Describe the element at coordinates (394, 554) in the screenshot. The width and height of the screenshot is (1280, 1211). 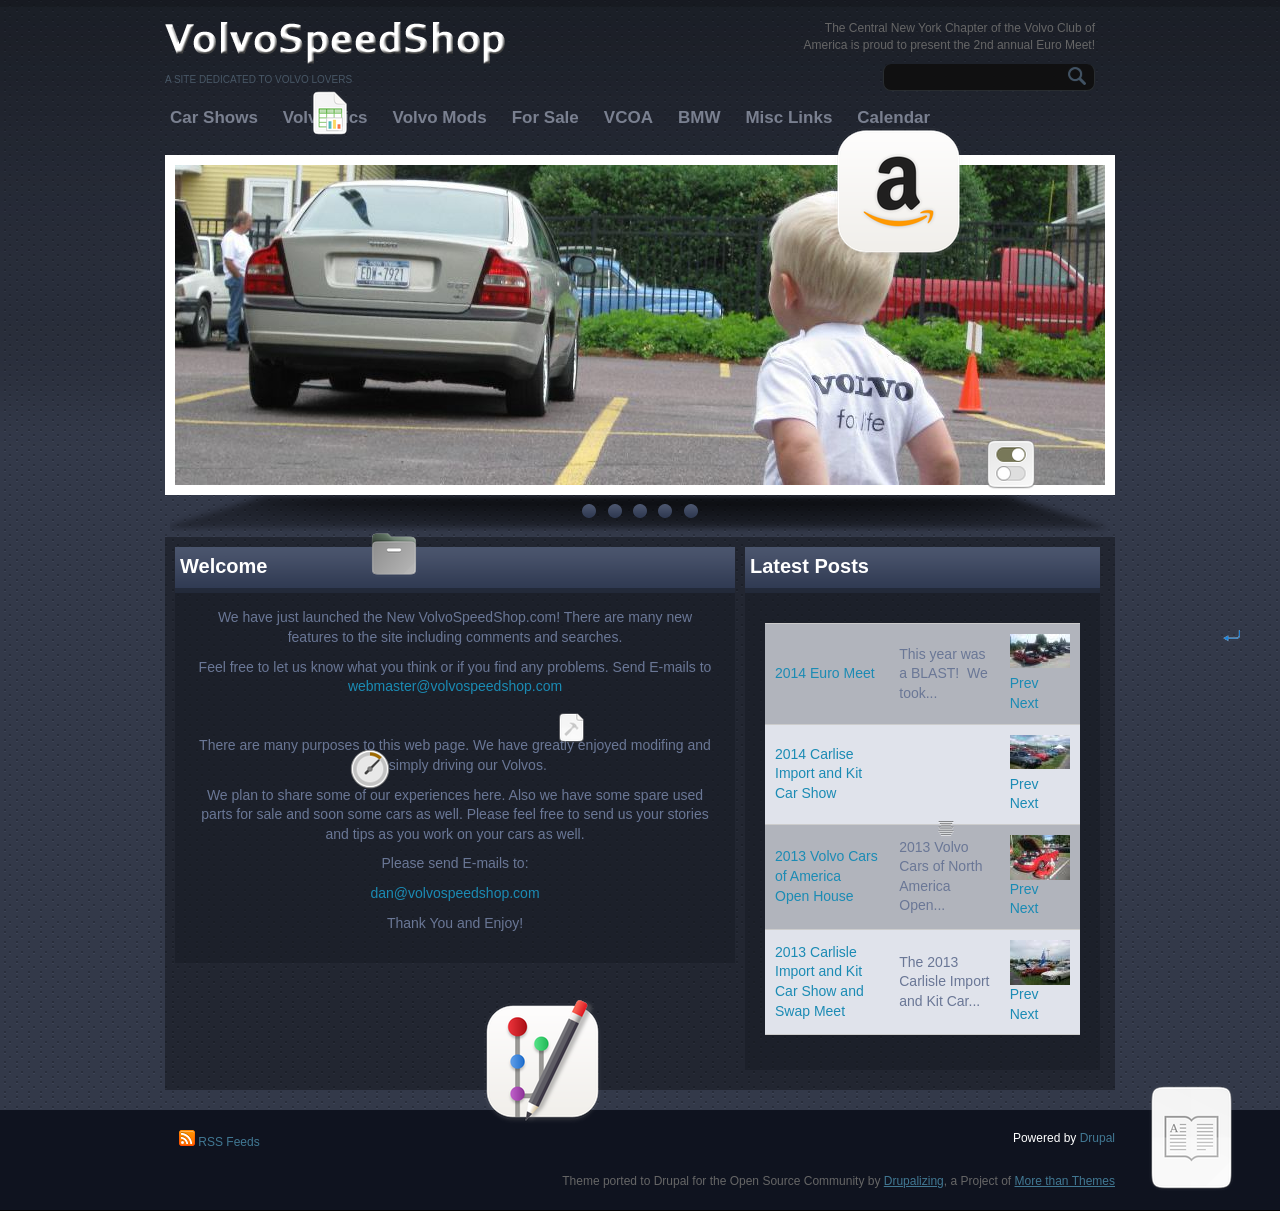
I see `open file manager application` at that location.